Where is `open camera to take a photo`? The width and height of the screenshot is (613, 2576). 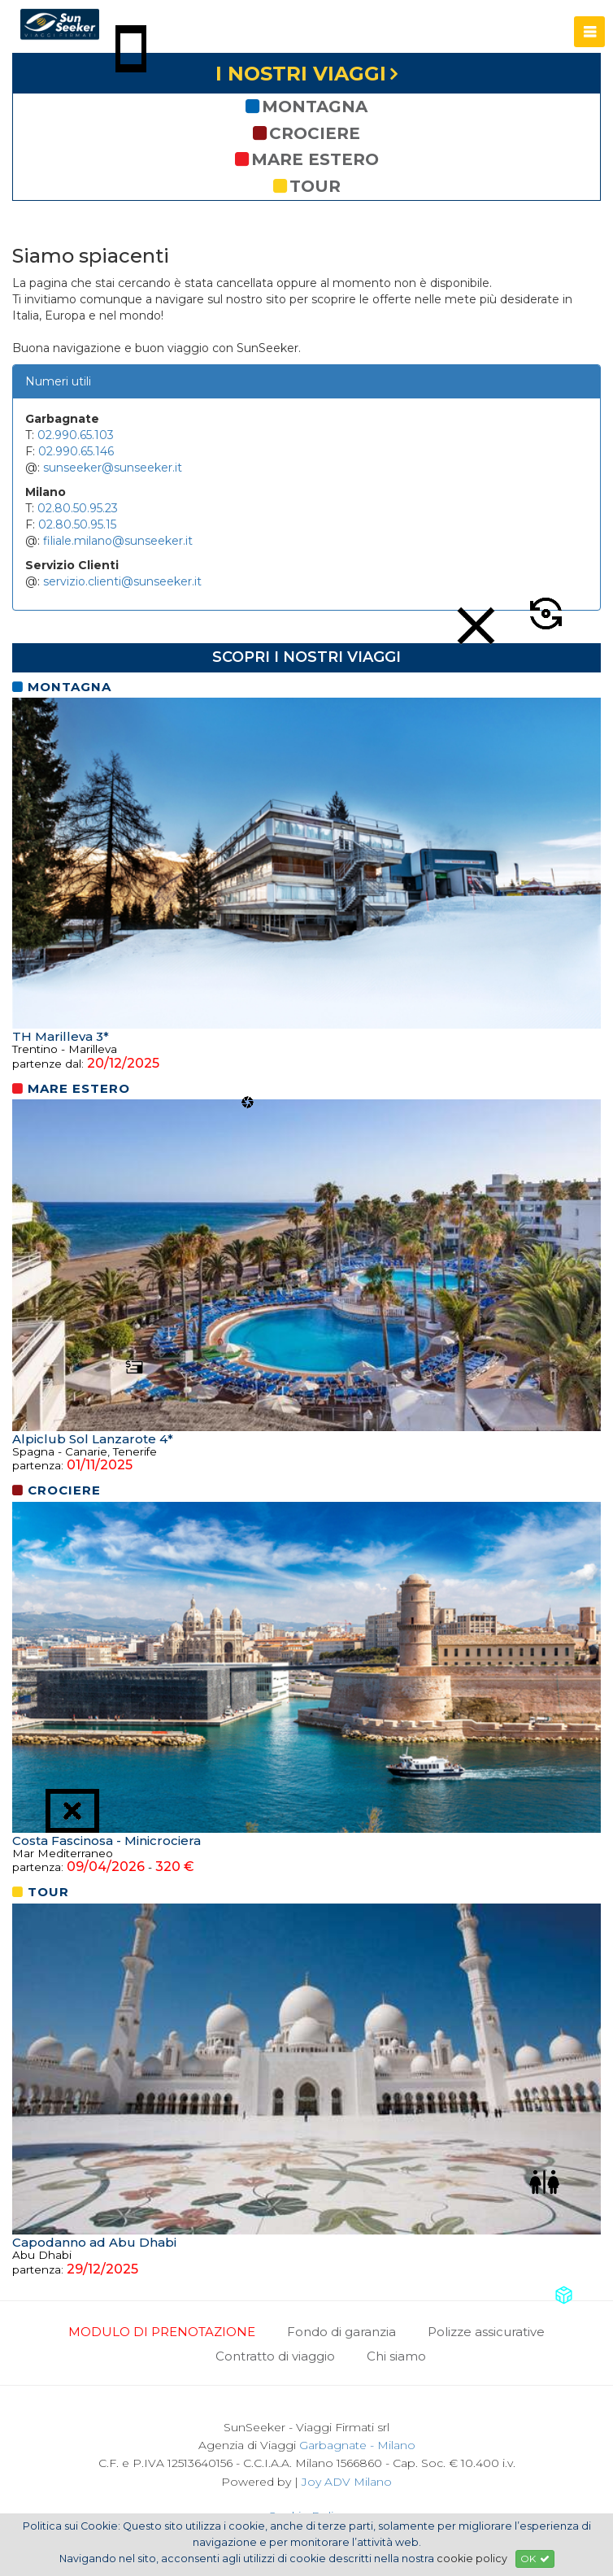
open camera to take a photo is located at coordinates (247, 1102).